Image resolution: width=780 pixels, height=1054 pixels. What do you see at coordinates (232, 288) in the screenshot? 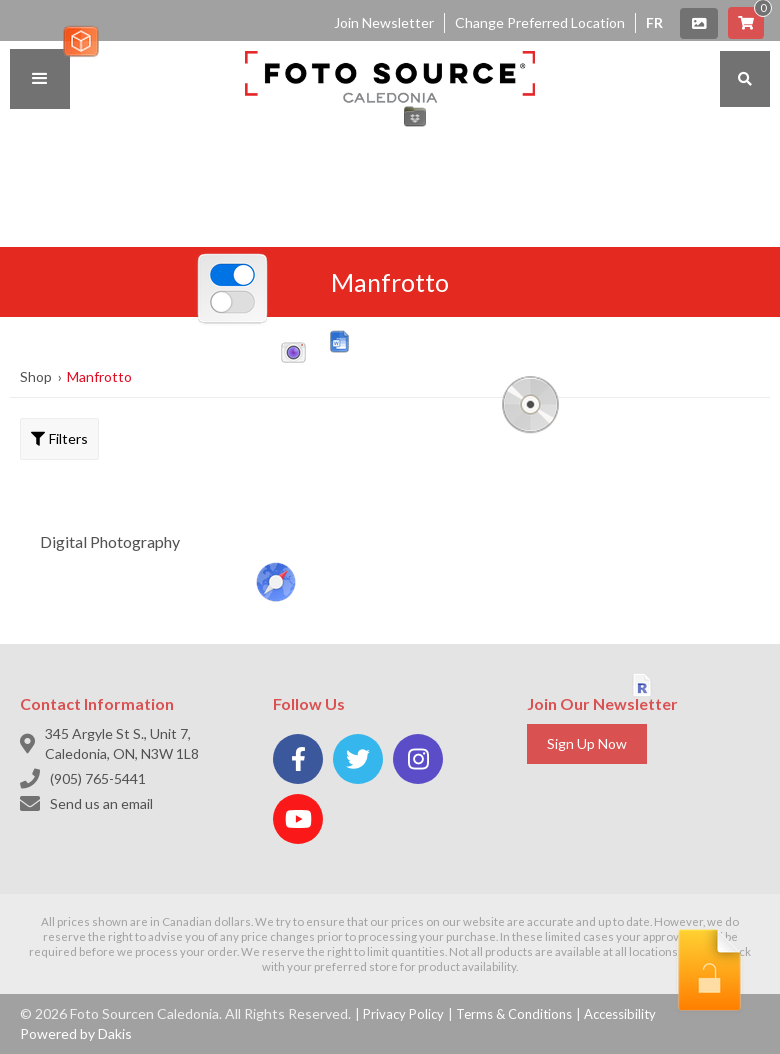
I see `open gnome tweaks application` at bounding box center [232, 288].